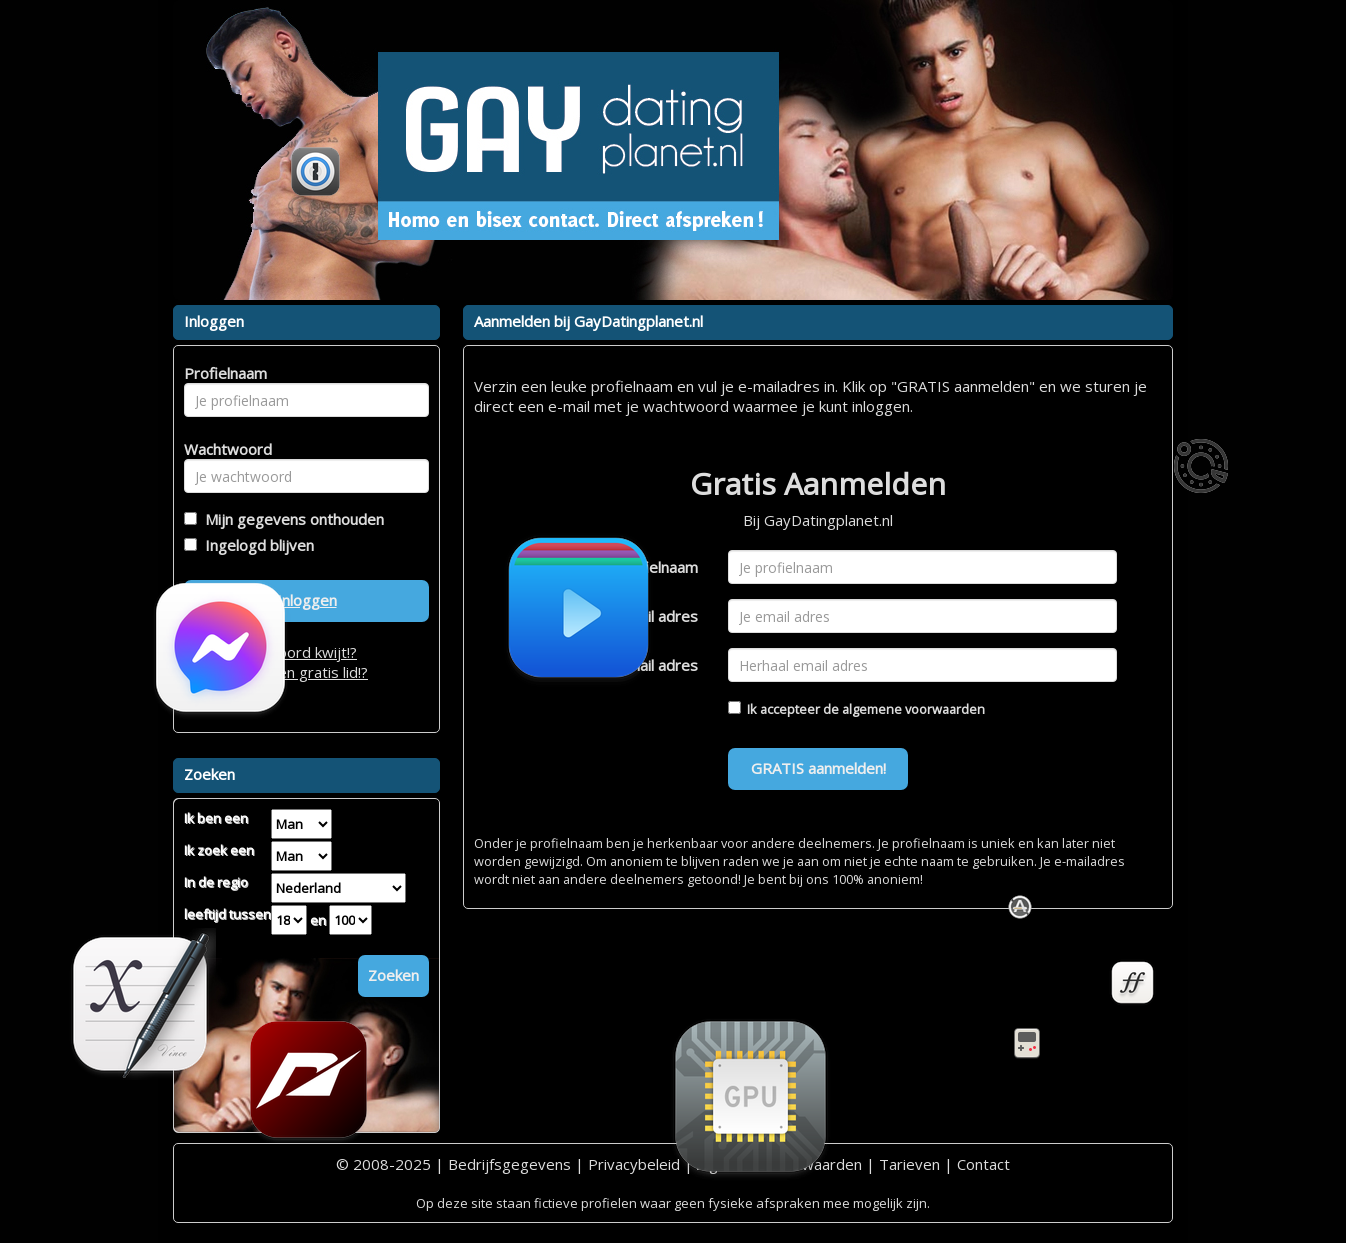 Image resolution: width=1346 pixels, height=1243 pixels. Describe the element at coordinates (315, 171) in the screenshot. I see `open password manager app` at that location.